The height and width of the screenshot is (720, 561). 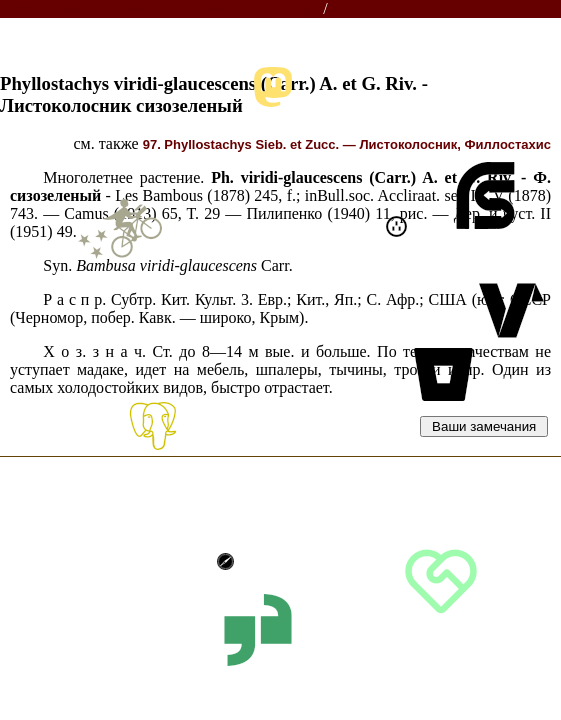 What do you see at coordinates (485, 195) in the screenshot?
I see `rsocket protocol or framework branding` at bounding box center [485, 195].